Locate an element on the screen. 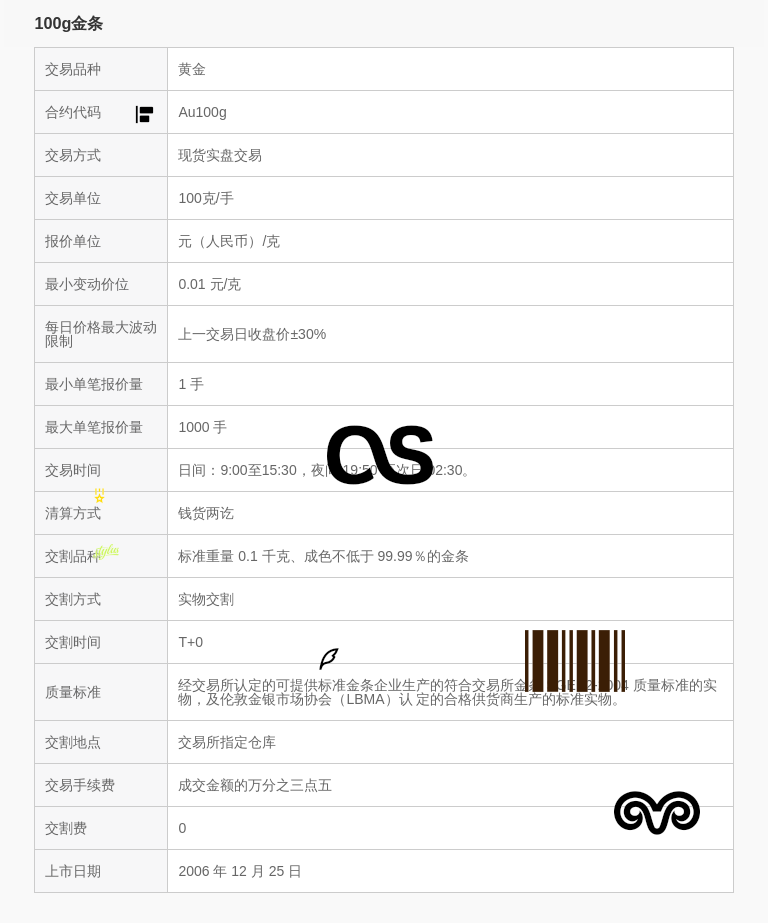 The width and height of the screenshot is (768, 923). view achievements or awards is located at coordinates (99, 495).